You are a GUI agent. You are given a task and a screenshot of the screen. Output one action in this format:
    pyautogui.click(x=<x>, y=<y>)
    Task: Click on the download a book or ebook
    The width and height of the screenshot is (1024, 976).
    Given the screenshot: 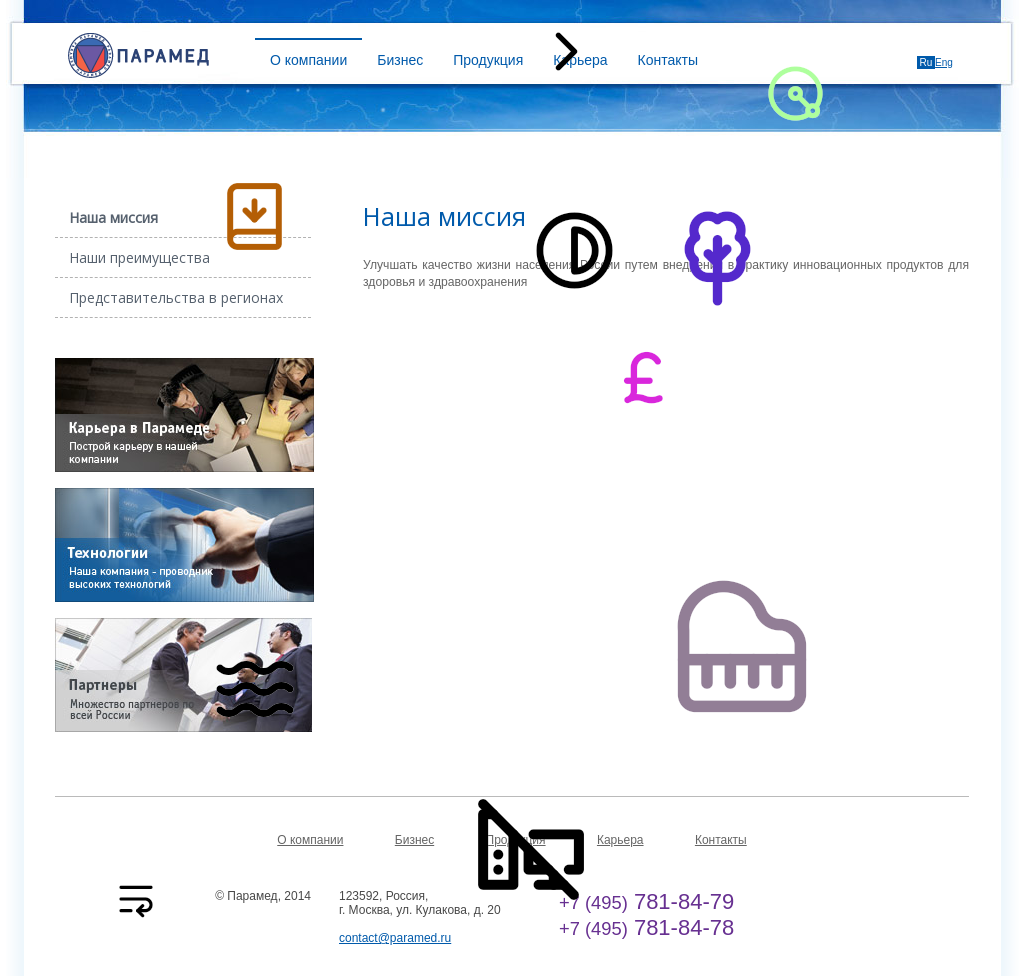 What is the action you would take?
    pyautogui.click(x=254, y=216)
    